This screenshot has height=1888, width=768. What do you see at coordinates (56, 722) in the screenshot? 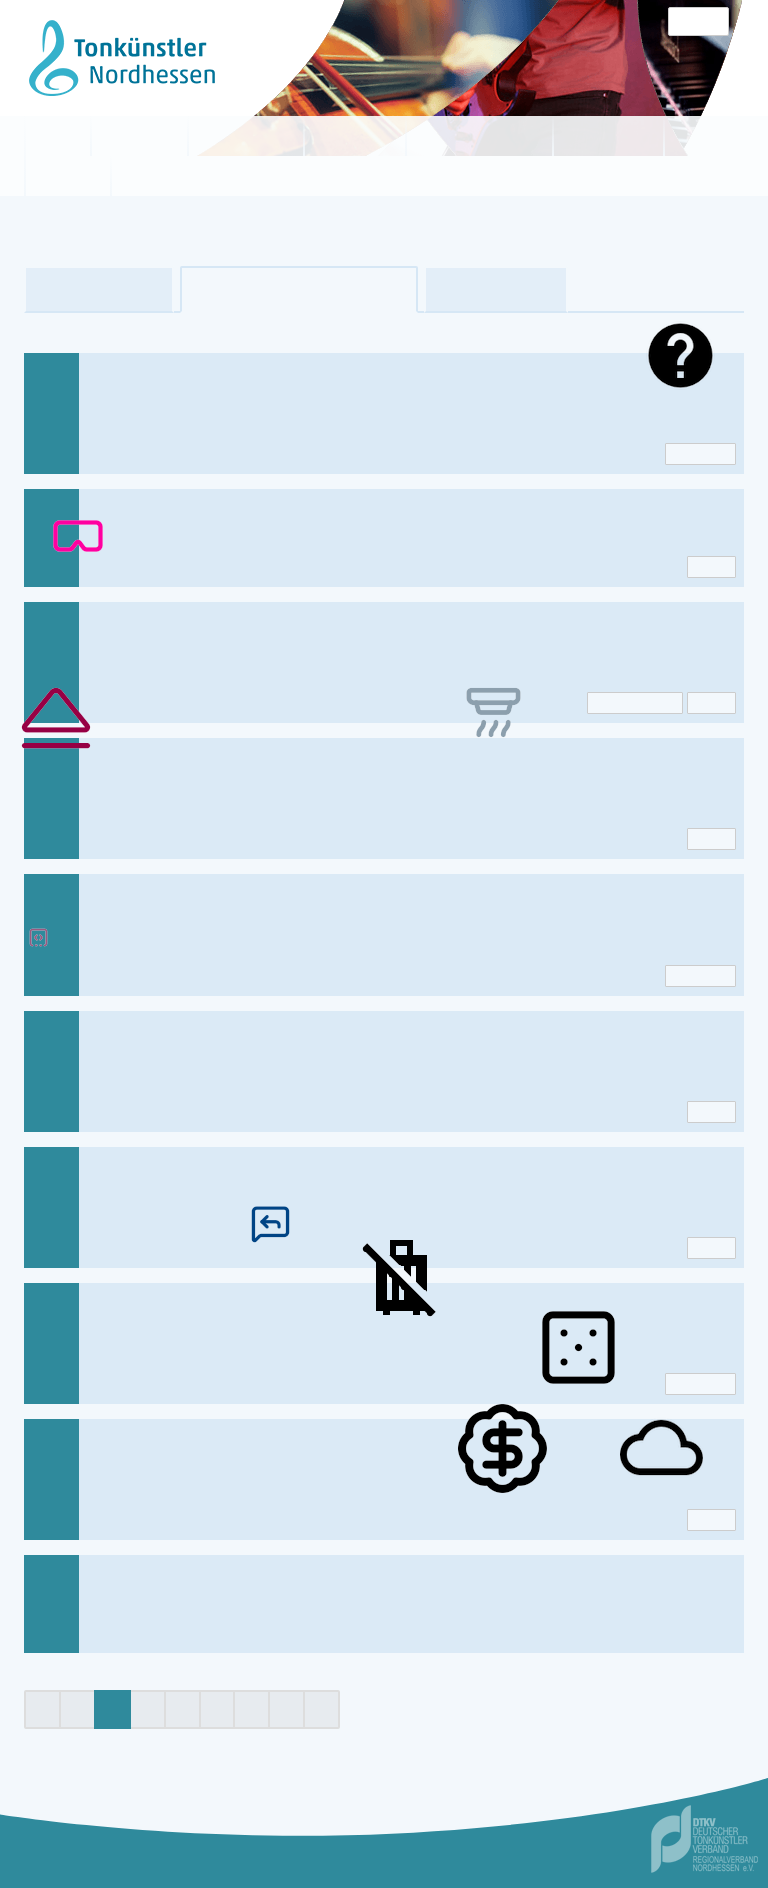
I see `eject media or disc` at bounding box center [56, 722].